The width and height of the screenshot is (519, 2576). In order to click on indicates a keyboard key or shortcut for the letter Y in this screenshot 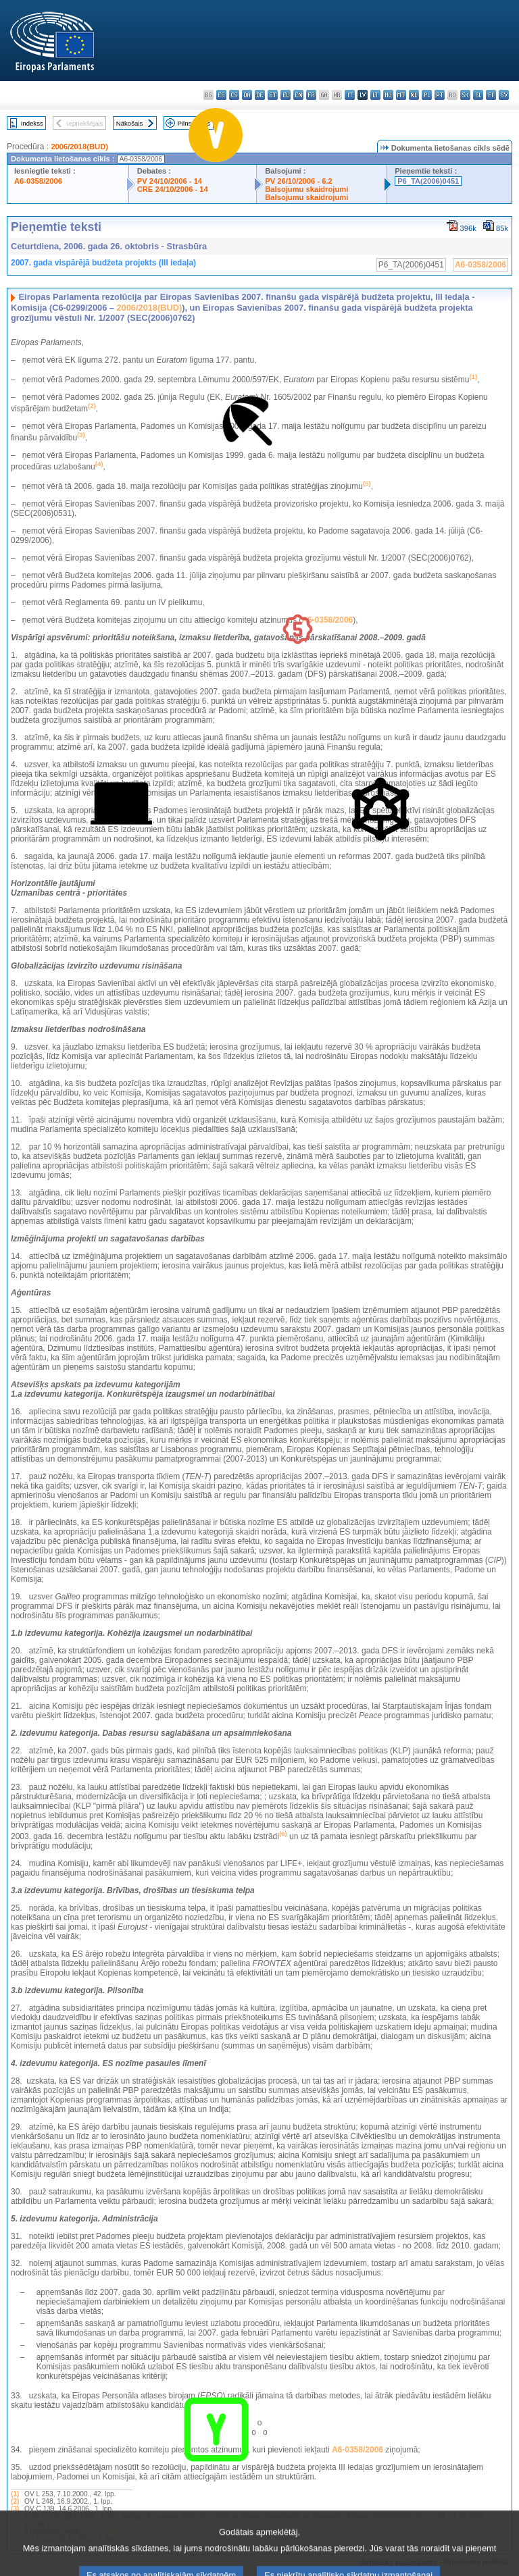, I will do `click(216, 2429)`.